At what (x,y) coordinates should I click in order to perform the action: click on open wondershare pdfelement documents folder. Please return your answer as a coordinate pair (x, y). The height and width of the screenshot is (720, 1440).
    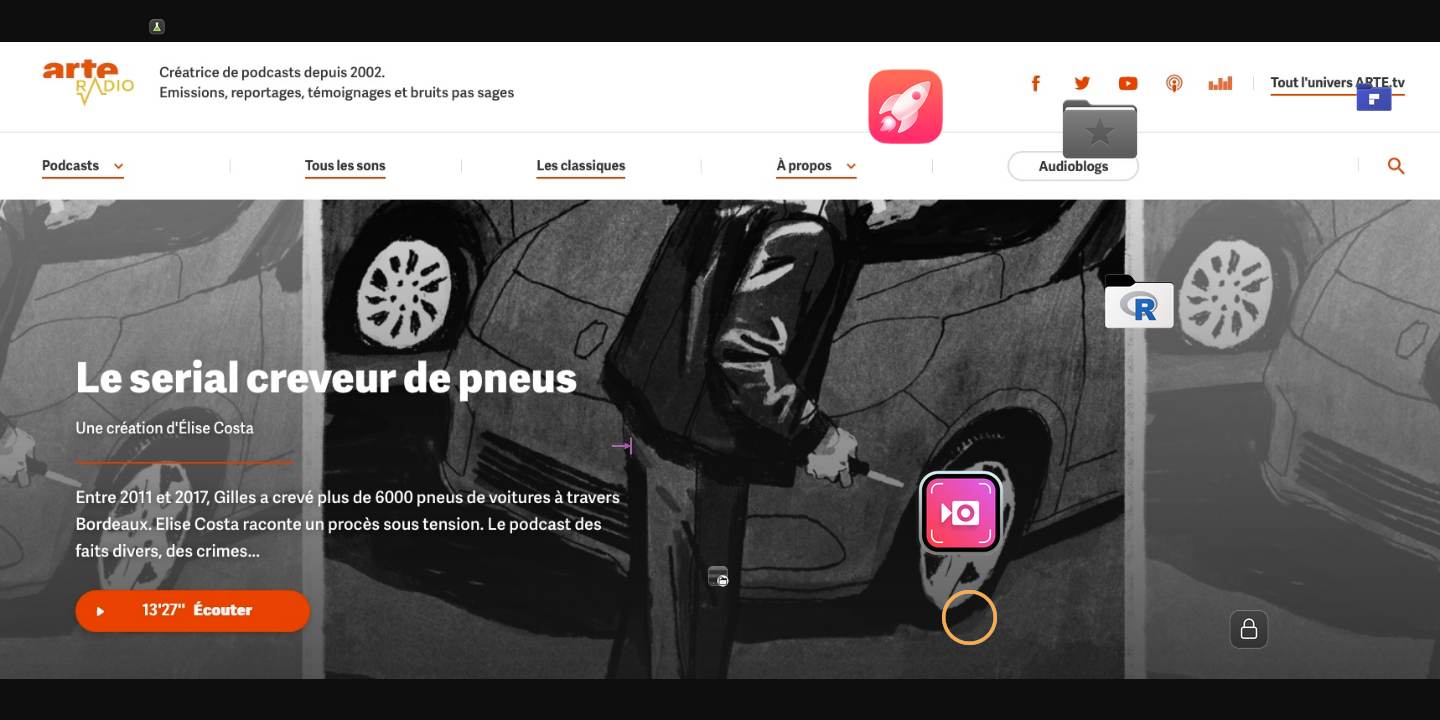
    Looking at the image, I should click on (1374, 98).